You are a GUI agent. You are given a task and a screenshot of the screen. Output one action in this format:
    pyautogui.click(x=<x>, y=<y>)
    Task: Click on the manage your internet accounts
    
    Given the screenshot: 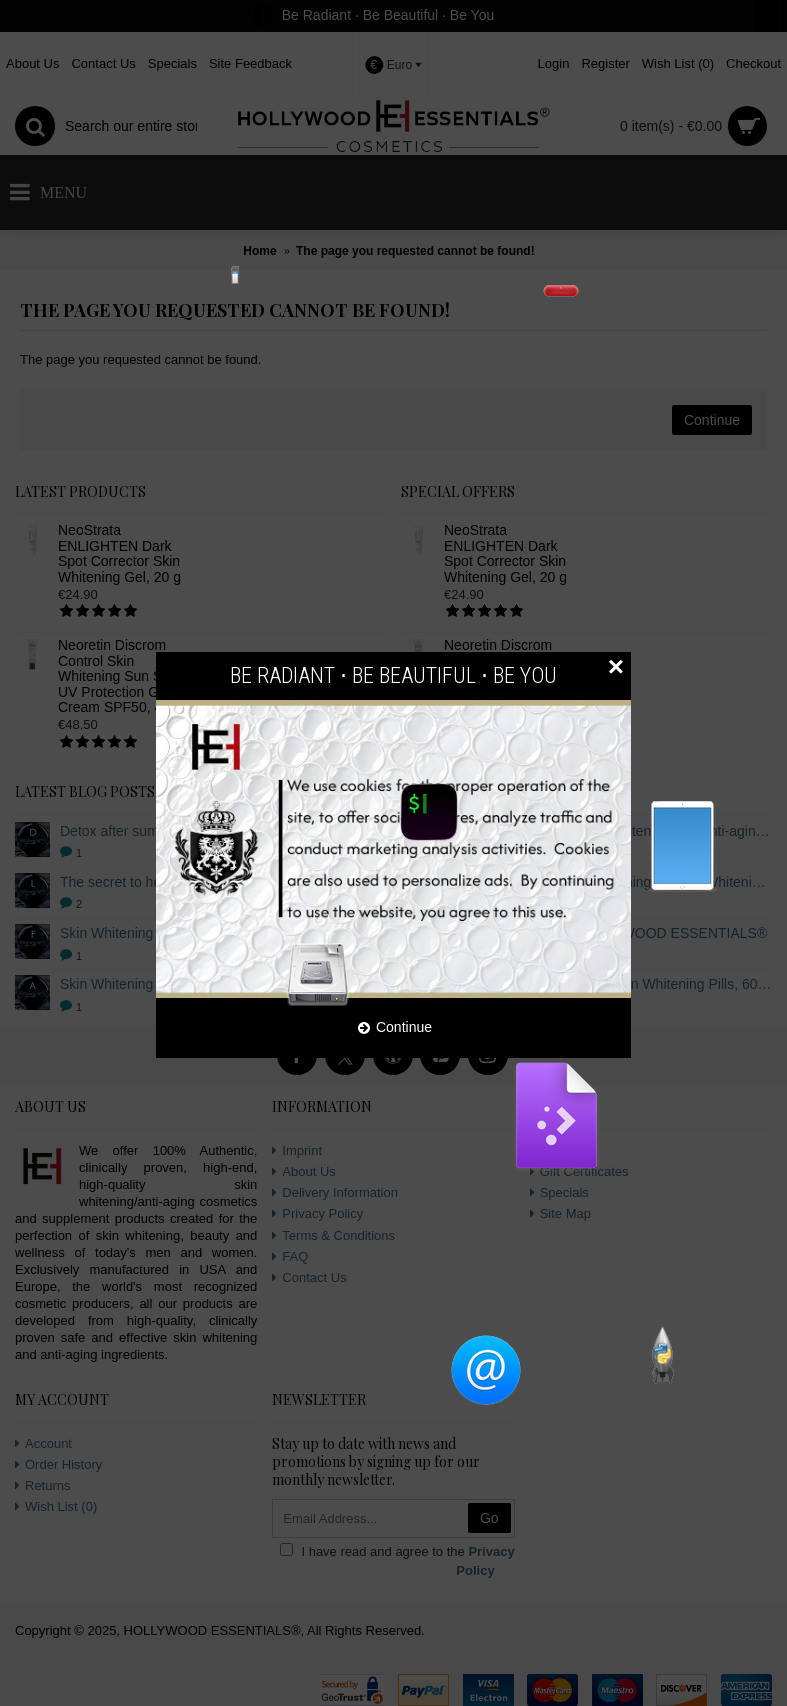 What is the action you would take?
    pyautogui.click(x=486, y=1370)
    